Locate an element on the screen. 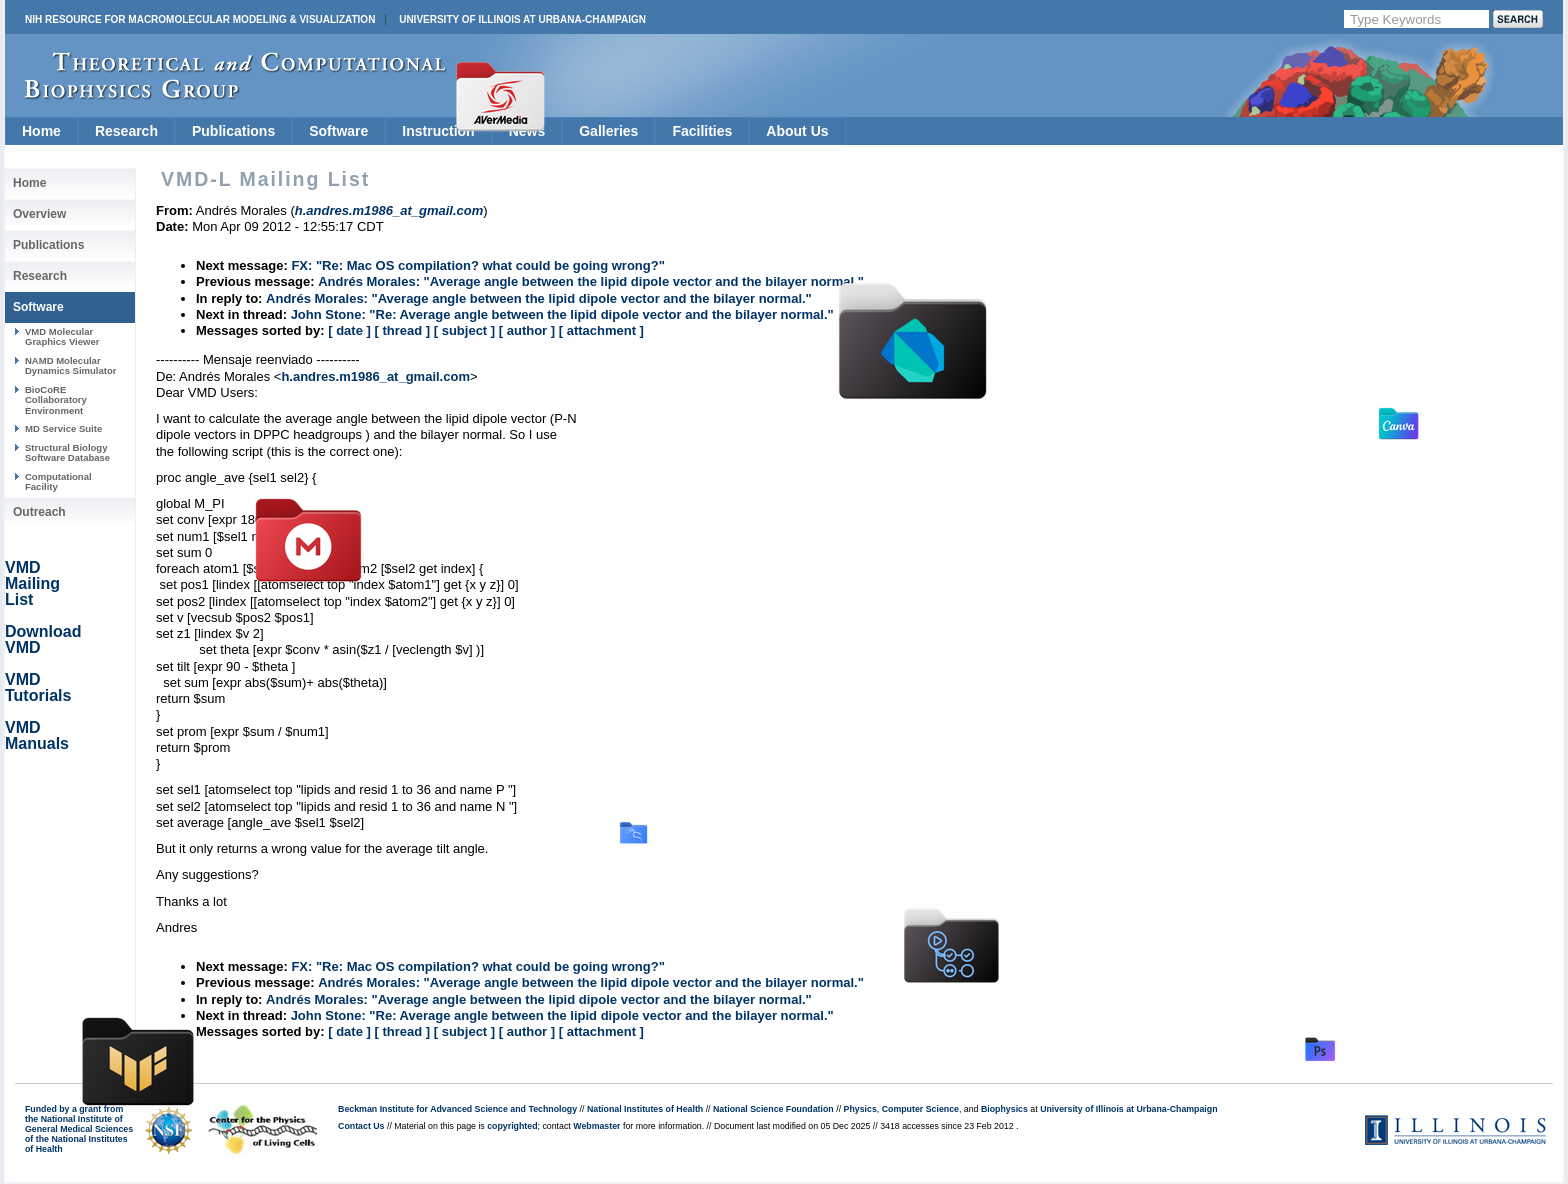 The height and width of the screenshot is (1184, 1568). open dart project folder is located at coordinates (912, 345).